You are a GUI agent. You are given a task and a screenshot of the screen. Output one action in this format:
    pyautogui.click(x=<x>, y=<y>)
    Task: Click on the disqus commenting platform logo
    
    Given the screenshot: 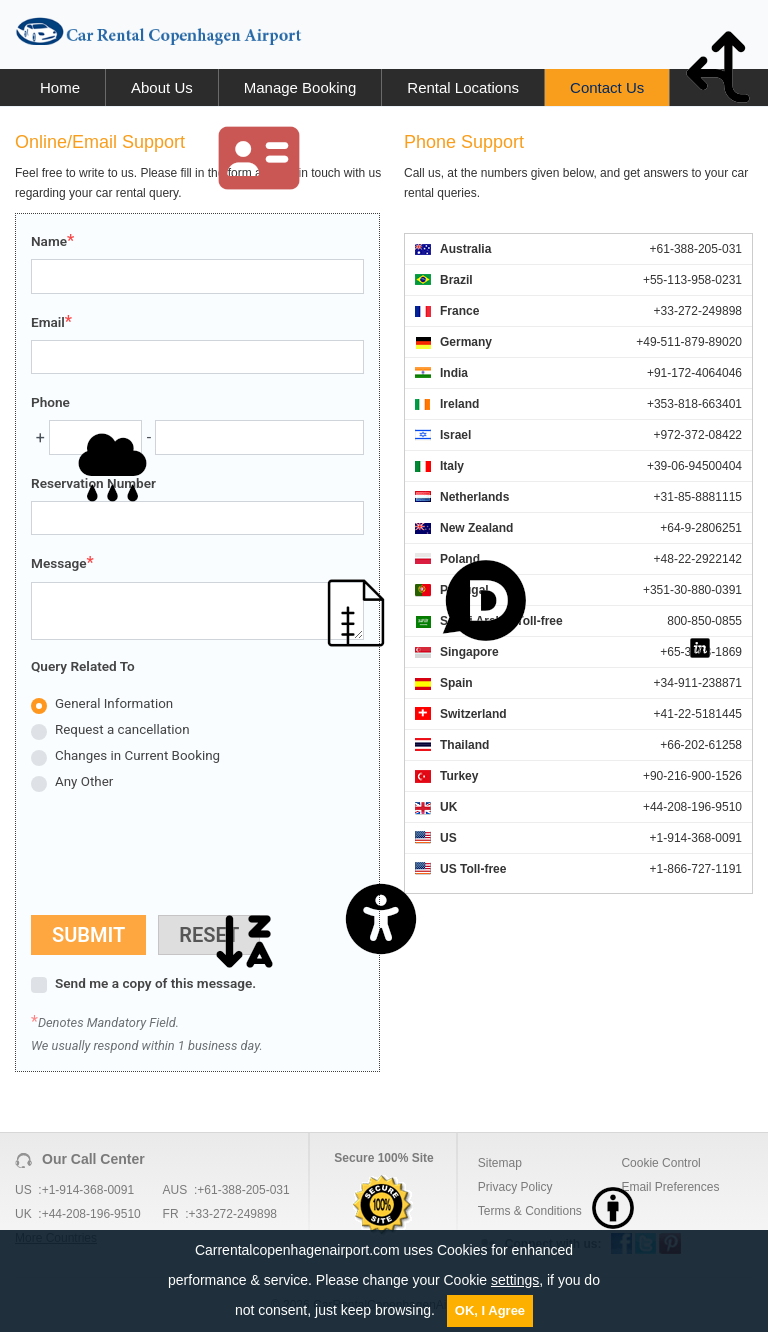 What is the action you would take?
    pyautogui.click(x=485, y=600)
    